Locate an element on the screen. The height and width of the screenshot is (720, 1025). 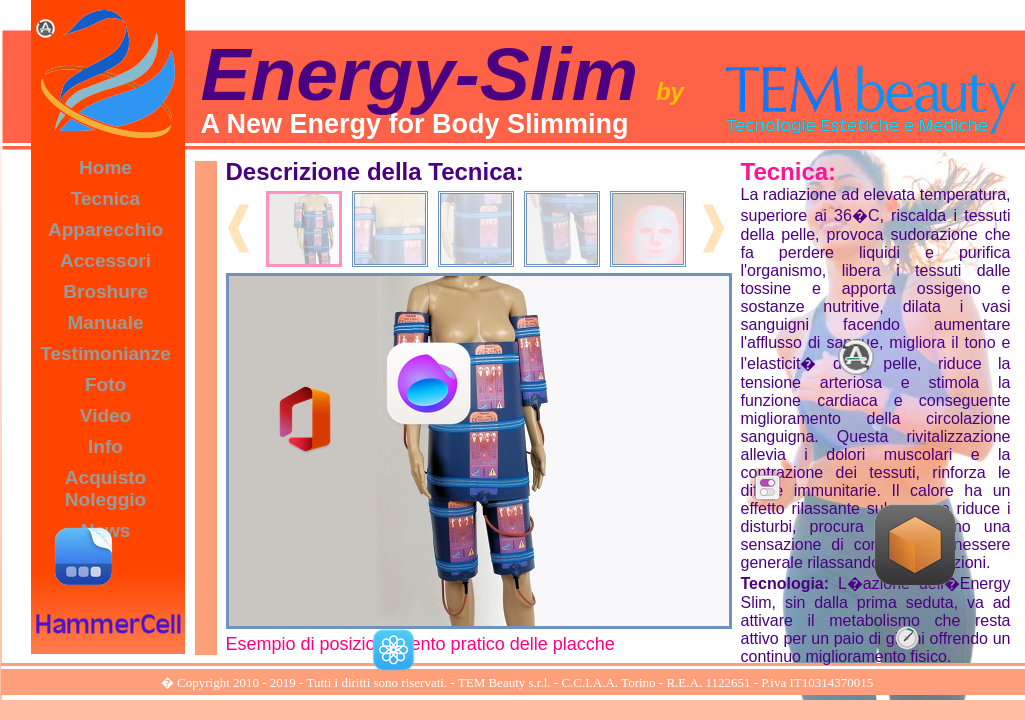
open sysprof system profiler is located at coordinates (907, 638).